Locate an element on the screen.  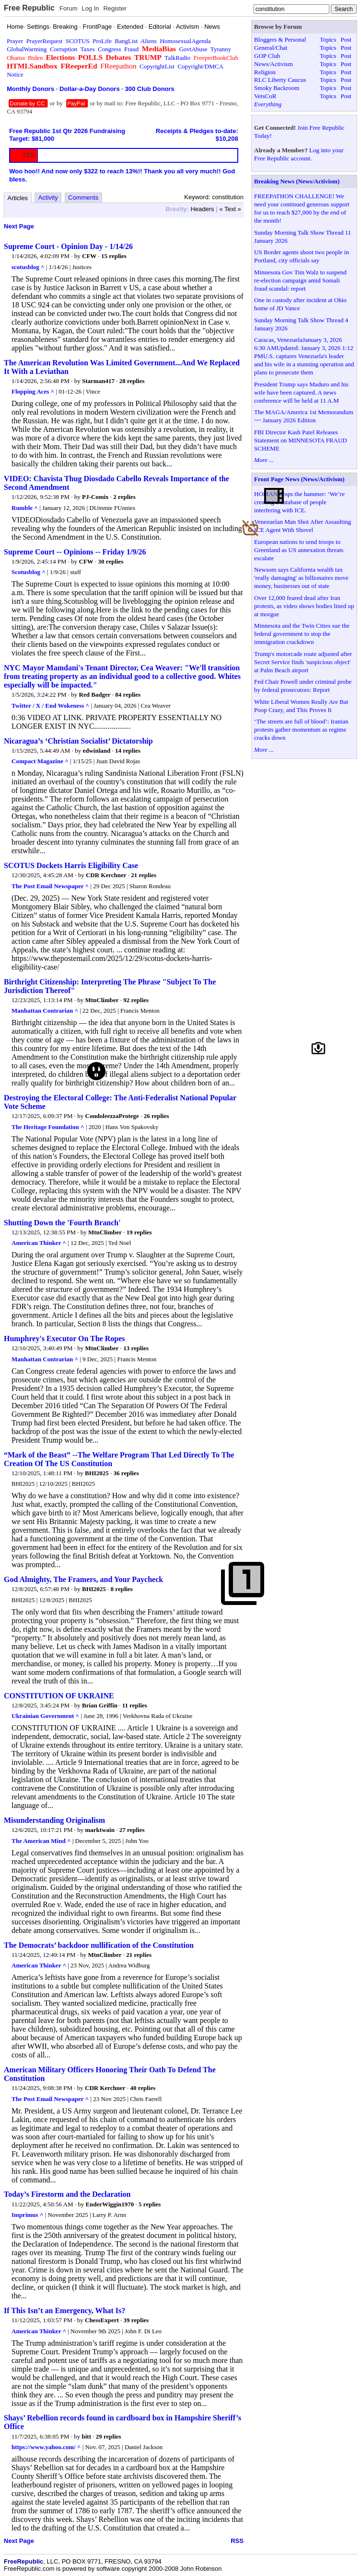
item unavailable for purchase is located at coordinates (250, 528).